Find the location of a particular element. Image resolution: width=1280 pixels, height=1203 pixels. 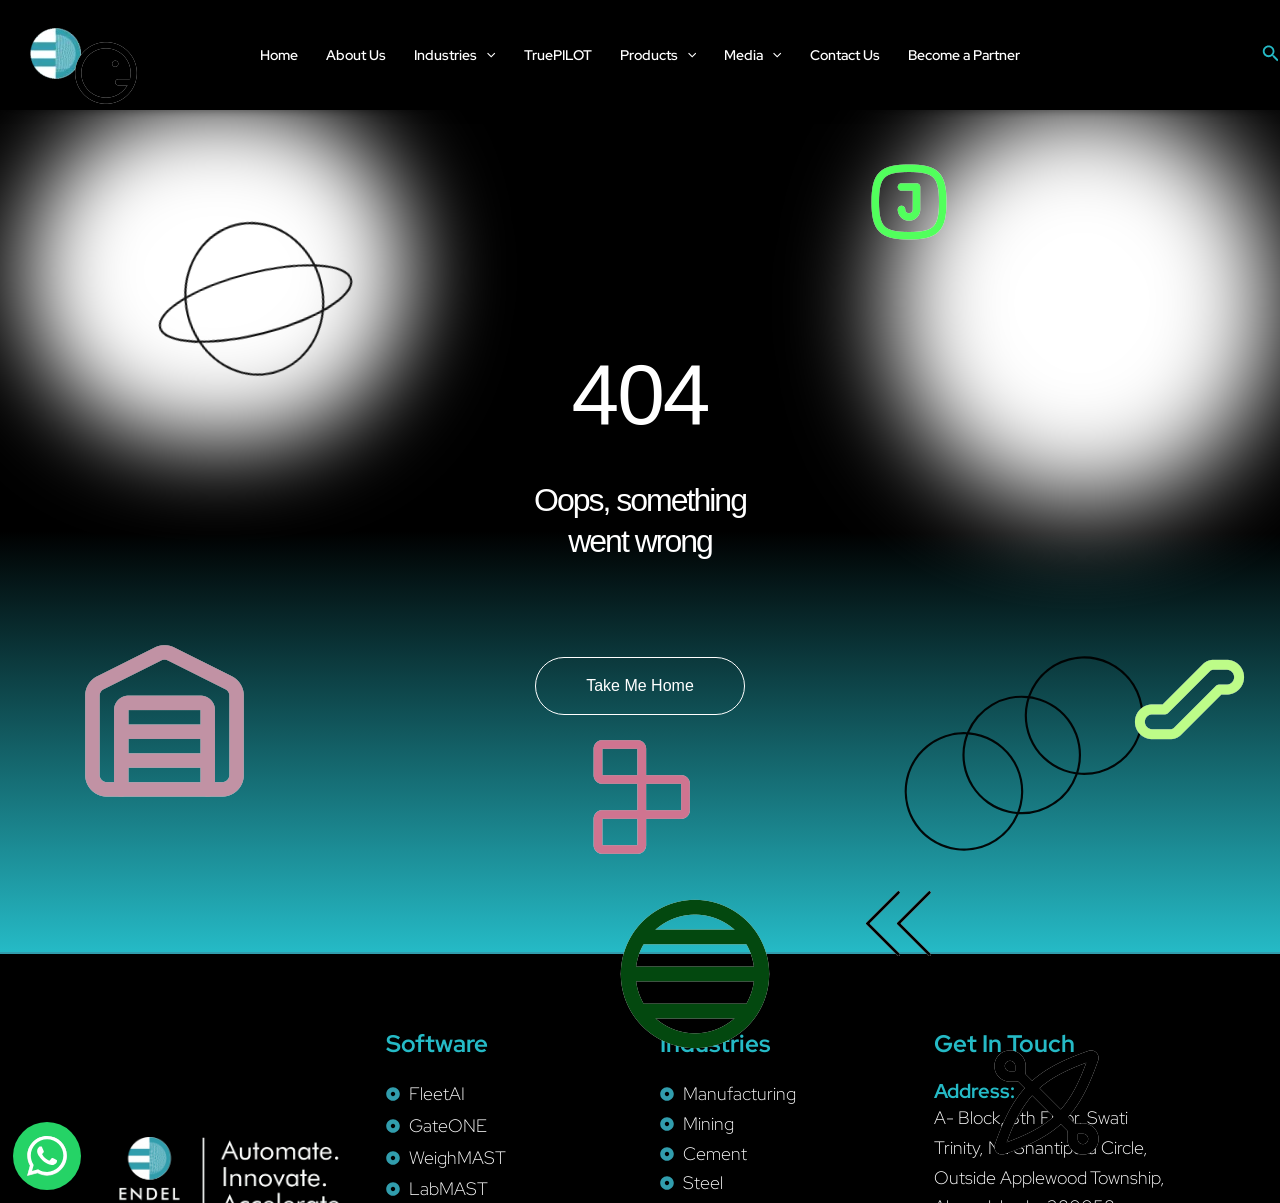

access warehouse or storage inventory is located at coordinates (164, 724).